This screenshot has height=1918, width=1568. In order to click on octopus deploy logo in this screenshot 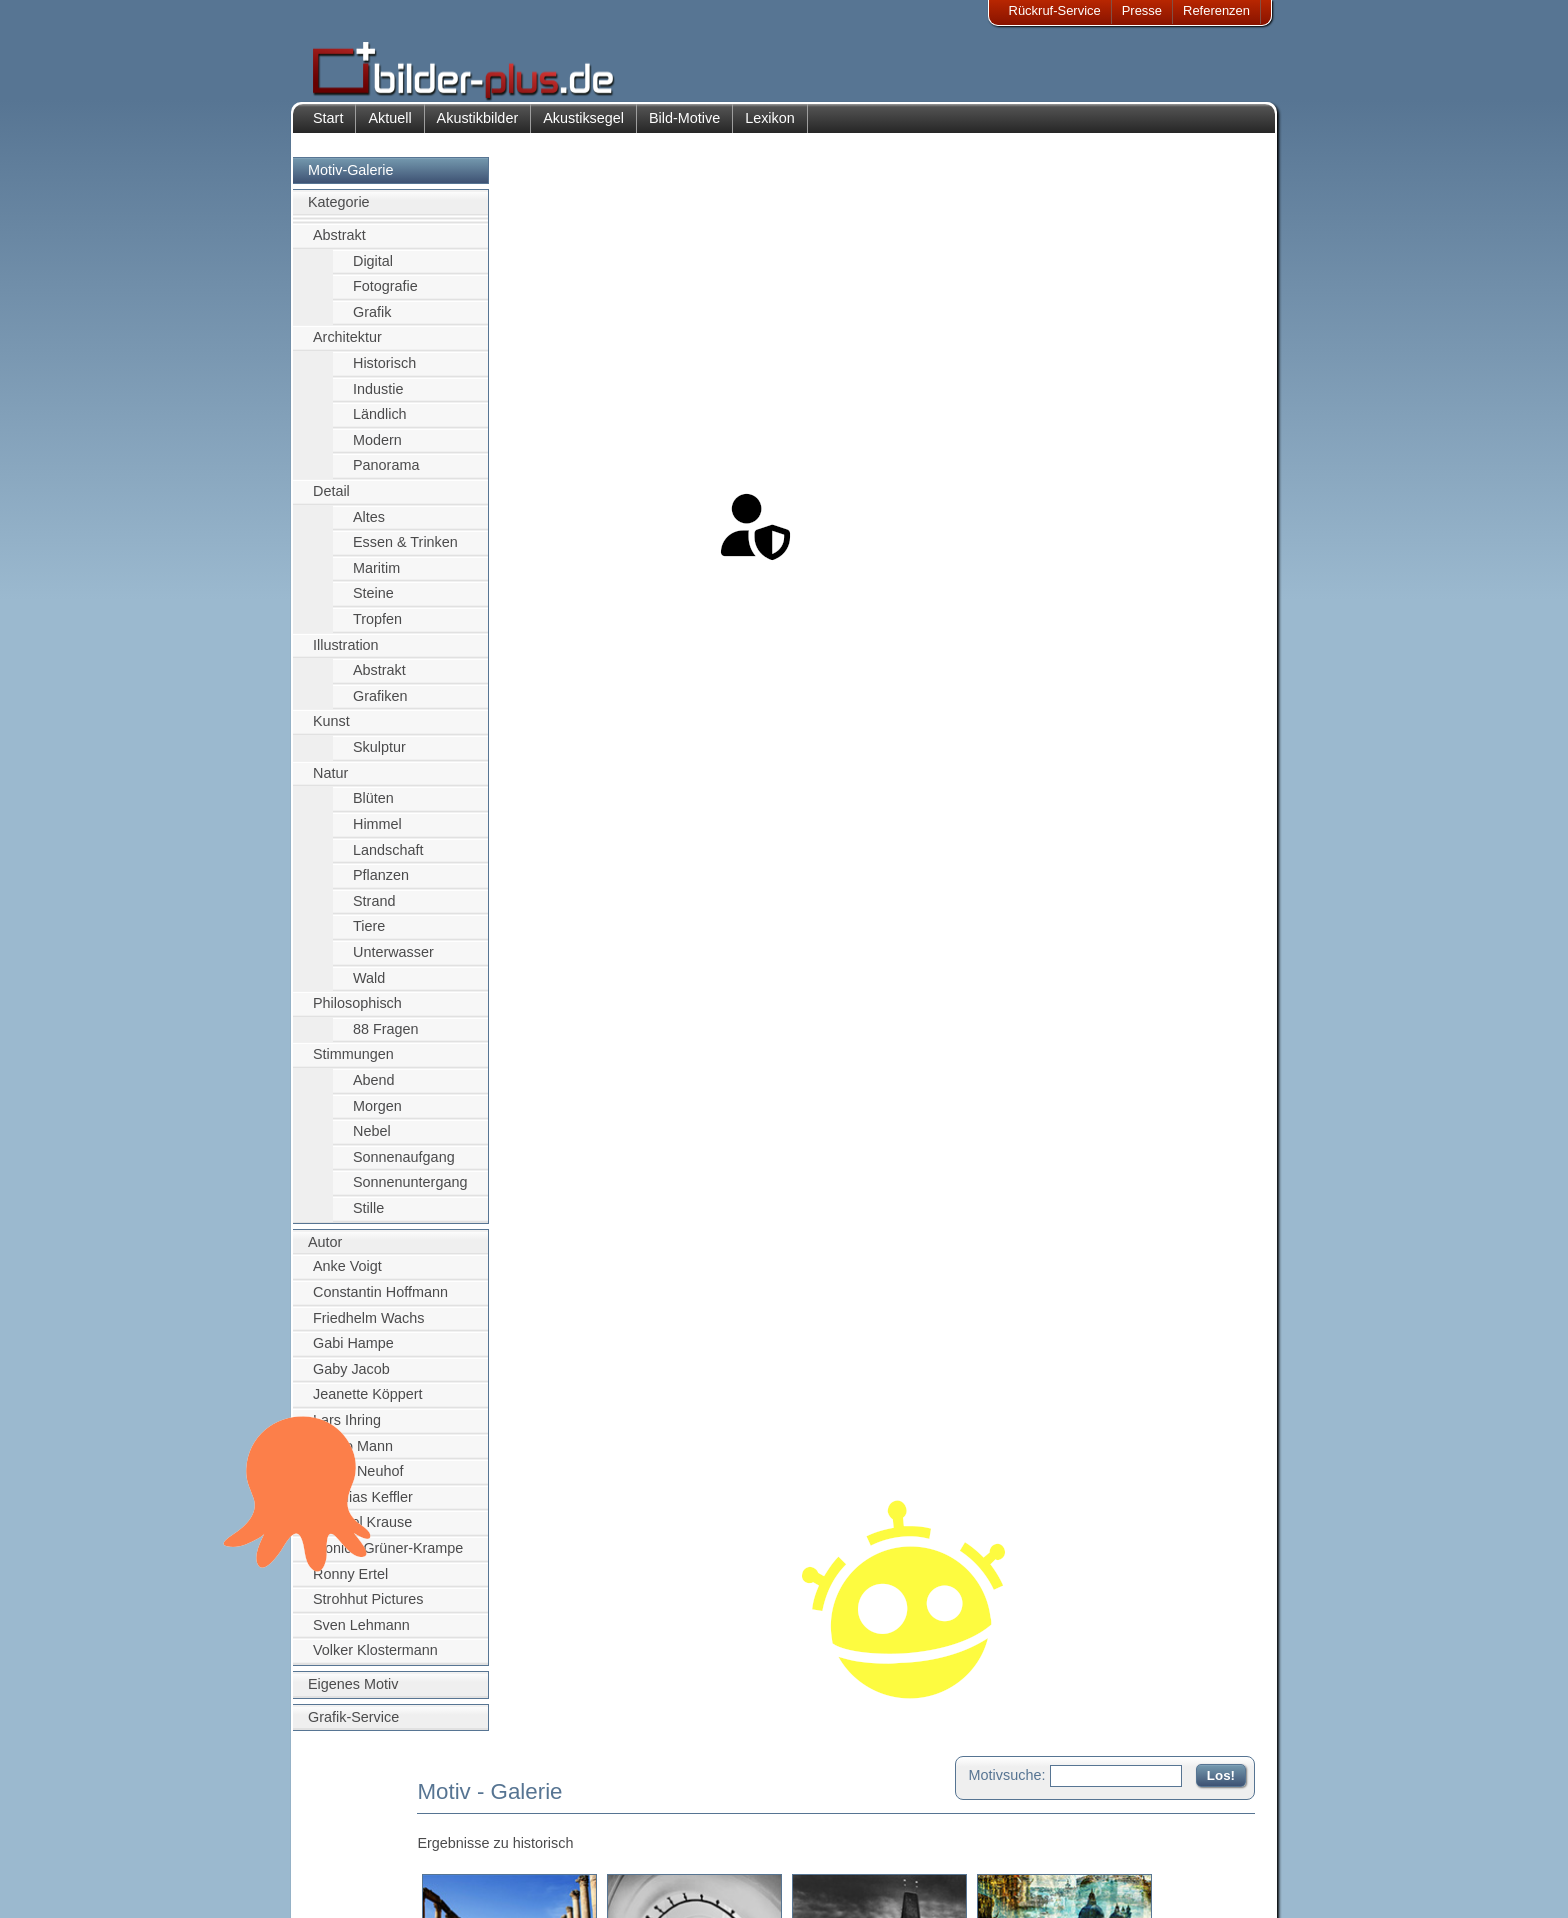, I will do `click(297, 1494)`.